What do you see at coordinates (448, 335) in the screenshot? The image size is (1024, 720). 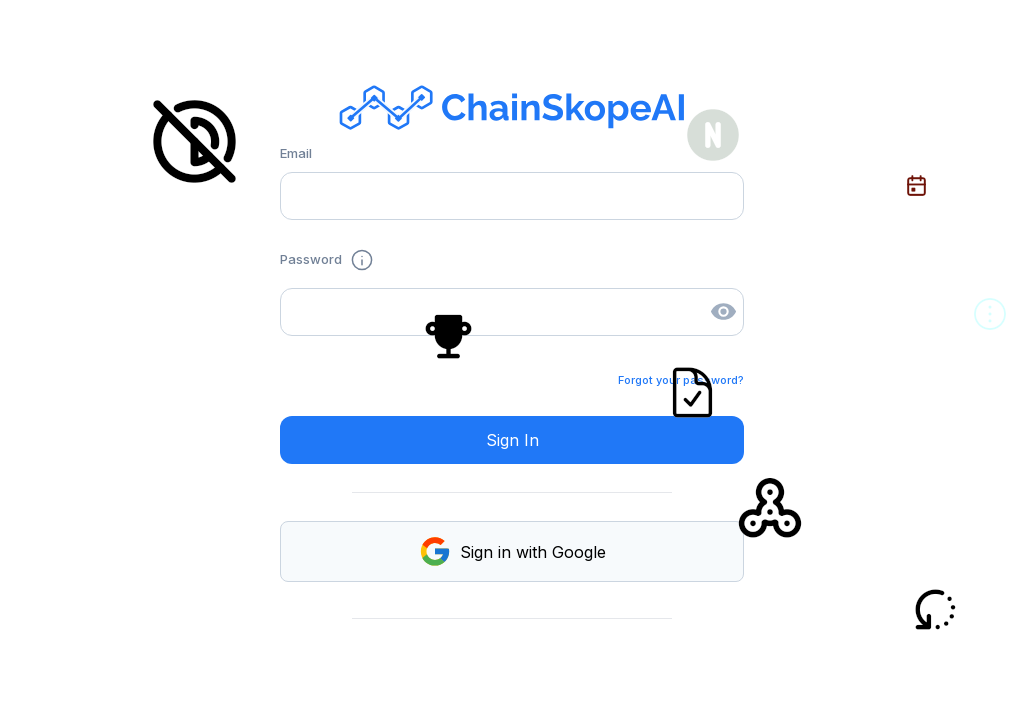 I see `view achievements or awards` at bounding box center [448, 335].